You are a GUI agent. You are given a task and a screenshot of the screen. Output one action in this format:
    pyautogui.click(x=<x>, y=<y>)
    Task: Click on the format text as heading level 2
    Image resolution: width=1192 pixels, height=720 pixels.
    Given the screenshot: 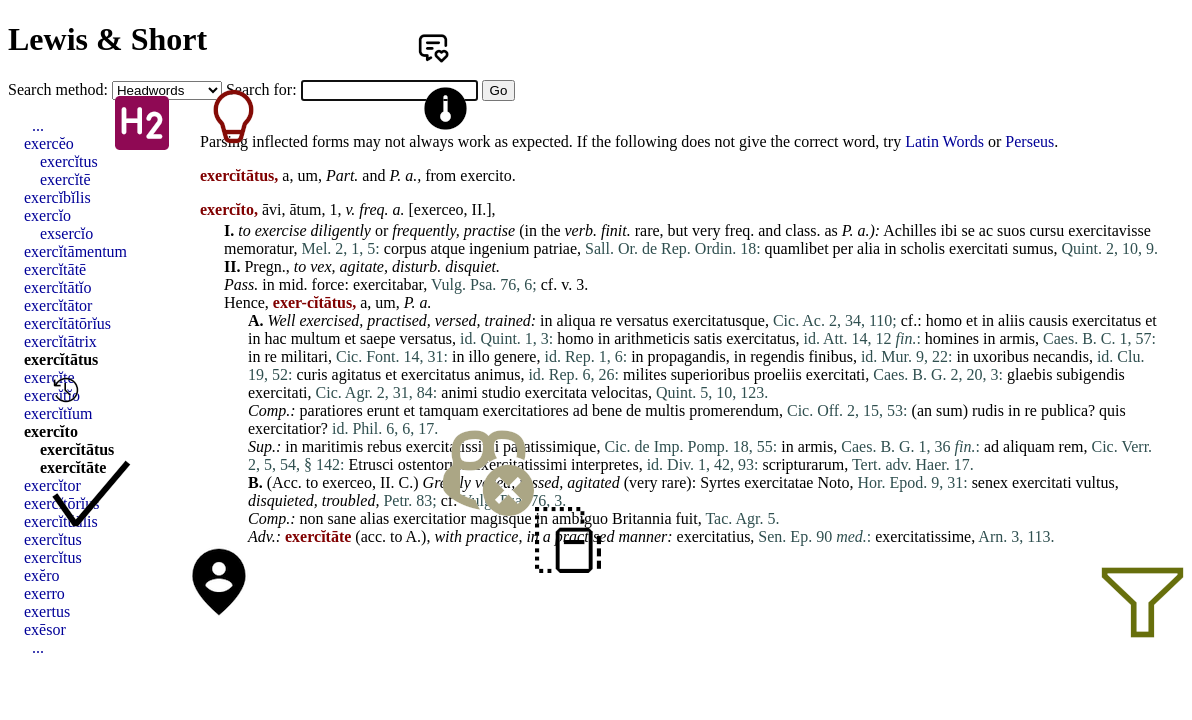 What is the action you would take?
    pyautogui.click(x=142, y=123)
    